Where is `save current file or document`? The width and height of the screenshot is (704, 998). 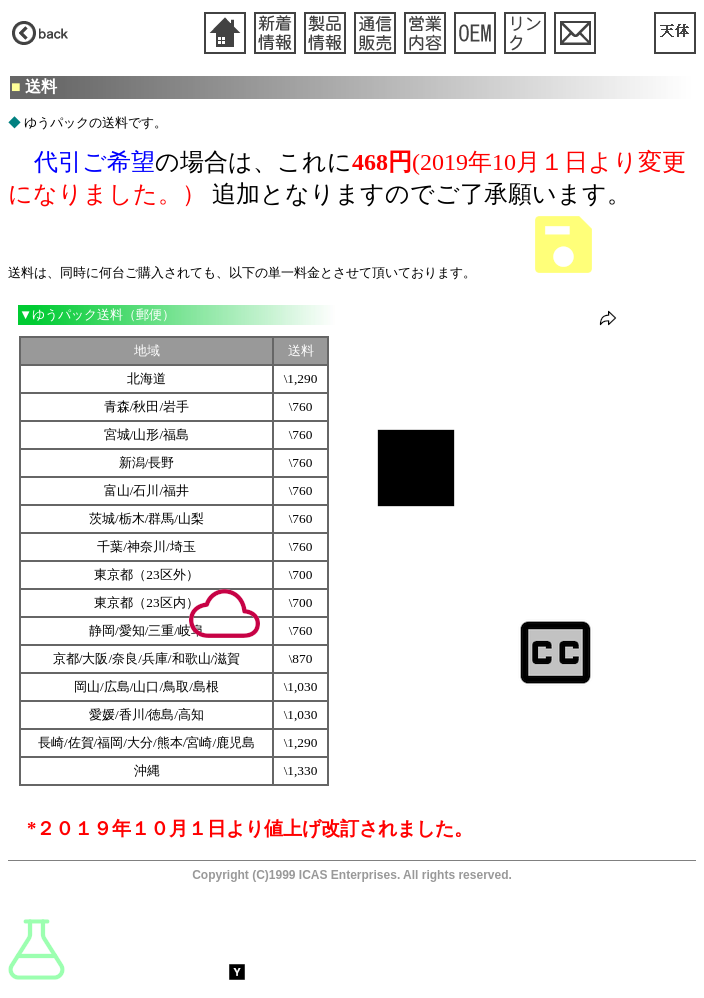
save current file or document is located at coordinates (563, 244).